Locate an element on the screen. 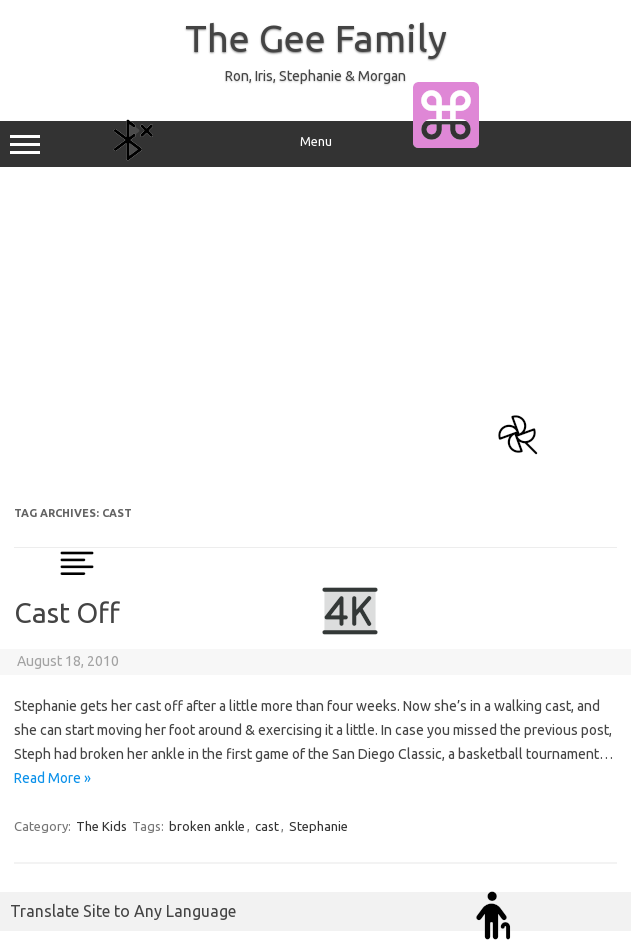 This screenshot has height=951, width=631. indicates a playful or fun feature is located at coordinates (518, 435).